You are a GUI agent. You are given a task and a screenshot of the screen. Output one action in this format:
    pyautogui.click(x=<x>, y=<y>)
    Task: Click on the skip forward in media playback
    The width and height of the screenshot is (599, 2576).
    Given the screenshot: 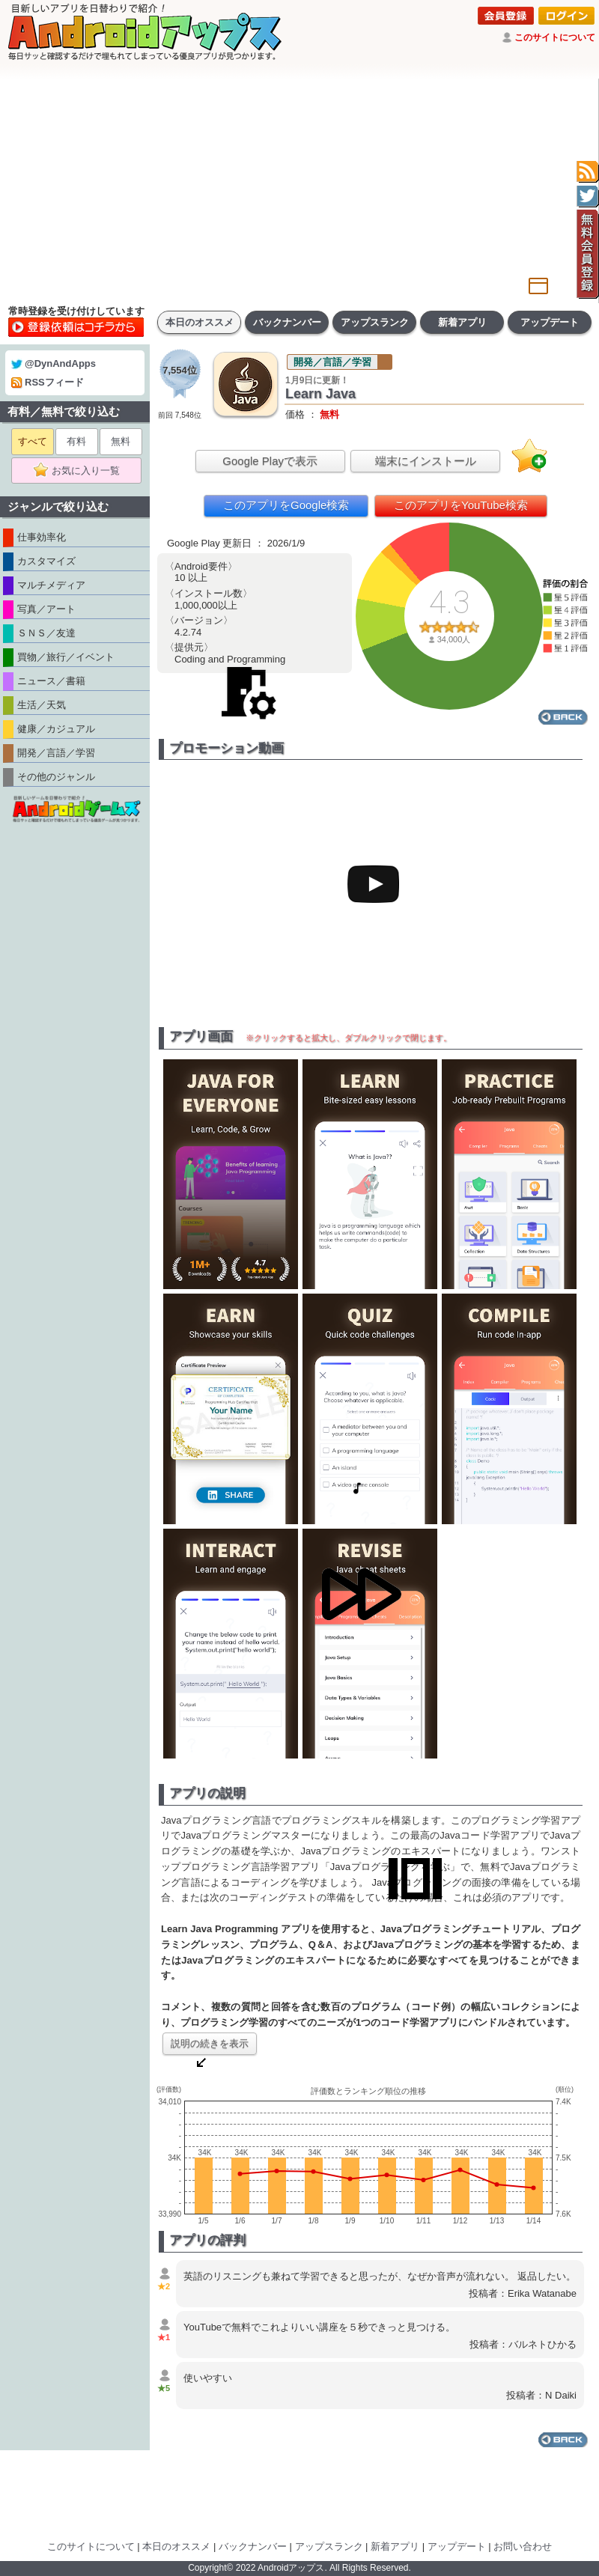 What is the action you would take?
    pyautogui.click(x=357, y=1594)
    